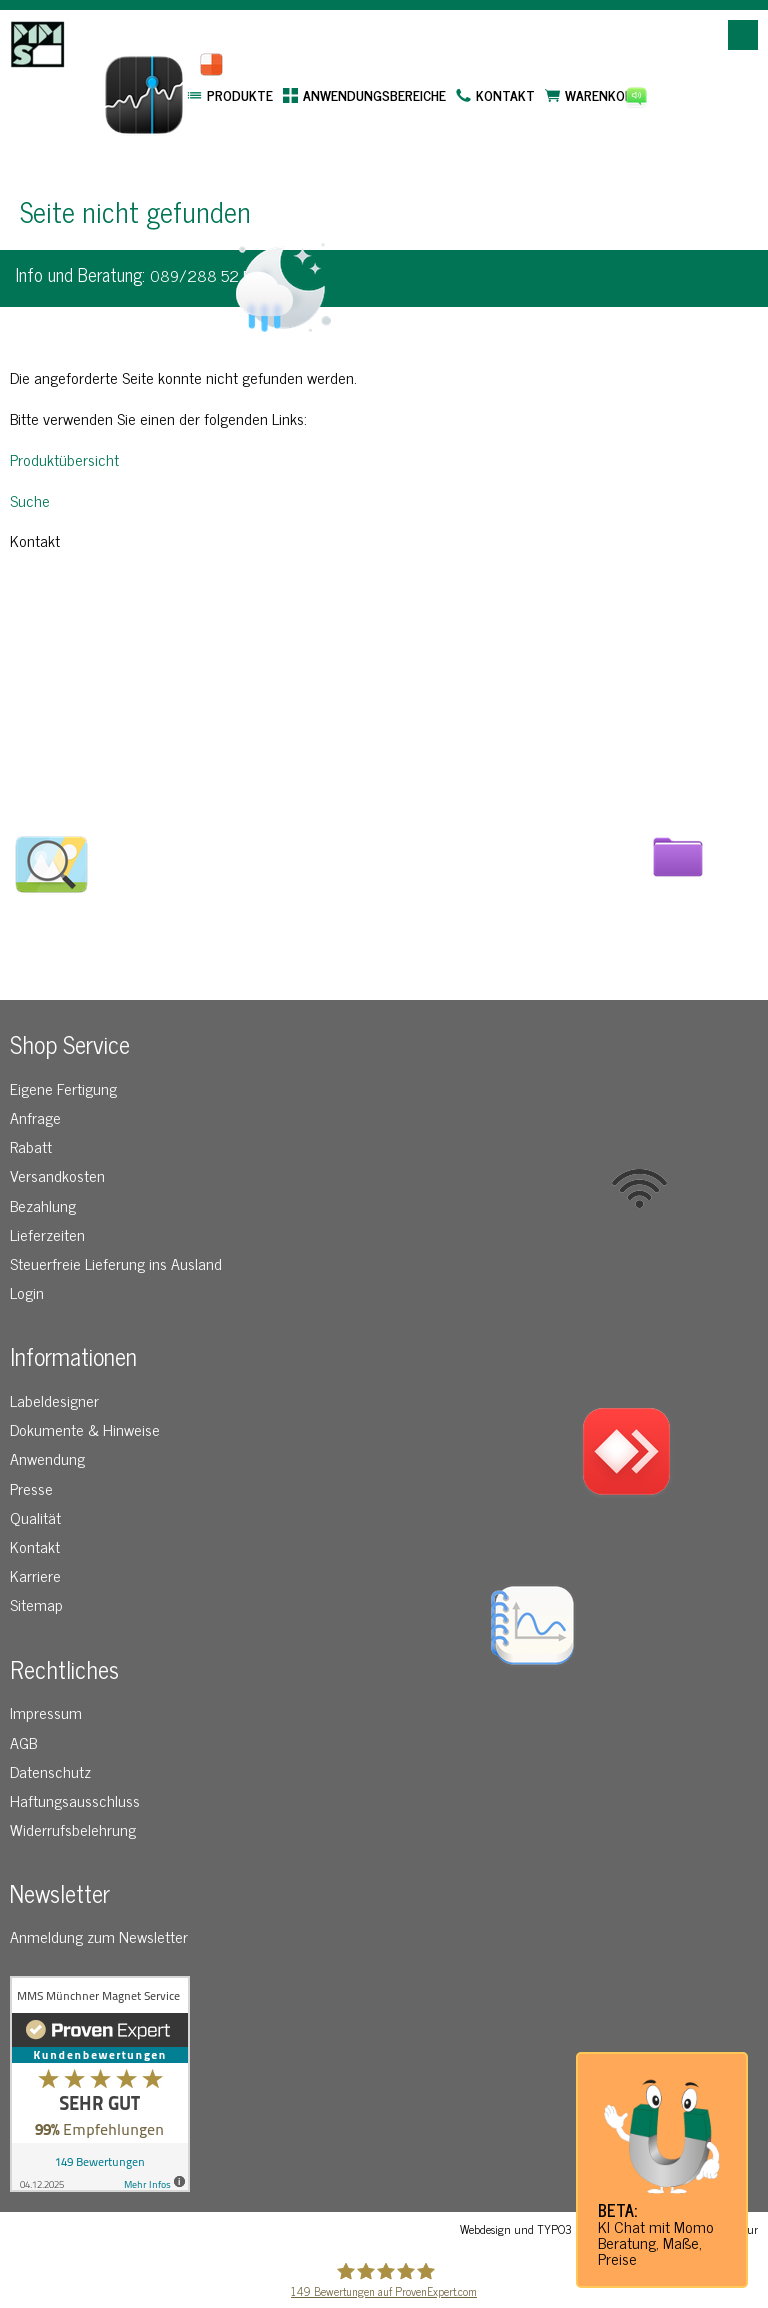  Describe the element at coordinates (144, 95) in the screenshot. I see `open the stocks app` at that location.